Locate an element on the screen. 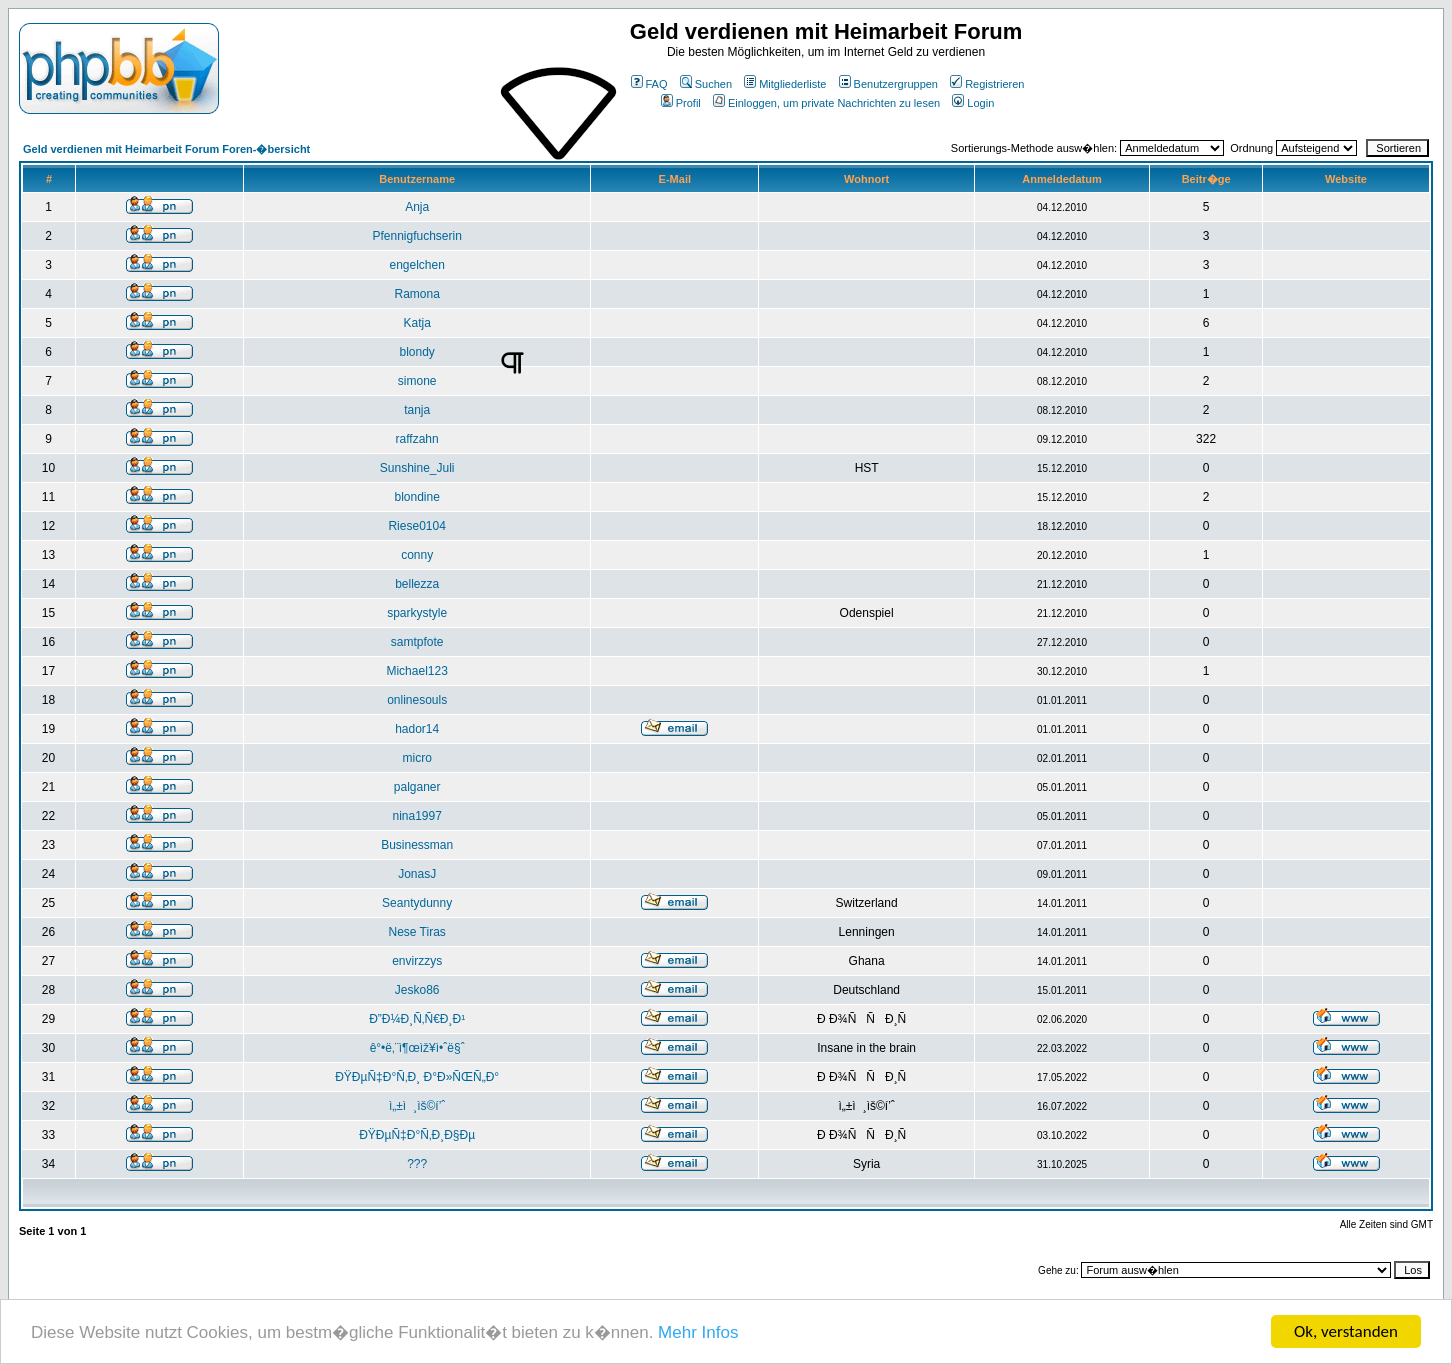 This screenshot has height=1364, width=1452. no wifi connection available is located at coordinates (558, 113).